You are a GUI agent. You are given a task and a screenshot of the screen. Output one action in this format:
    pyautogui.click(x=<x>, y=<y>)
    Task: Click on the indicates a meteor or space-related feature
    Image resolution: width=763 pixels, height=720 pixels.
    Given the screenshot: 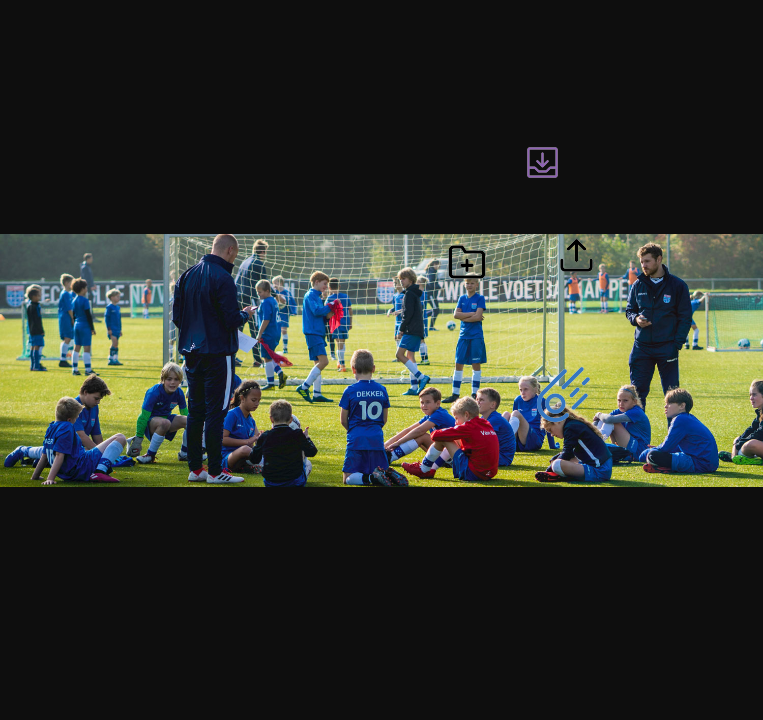 What is the action you would take?
    pyautogui.click(x=563, y=395)
    